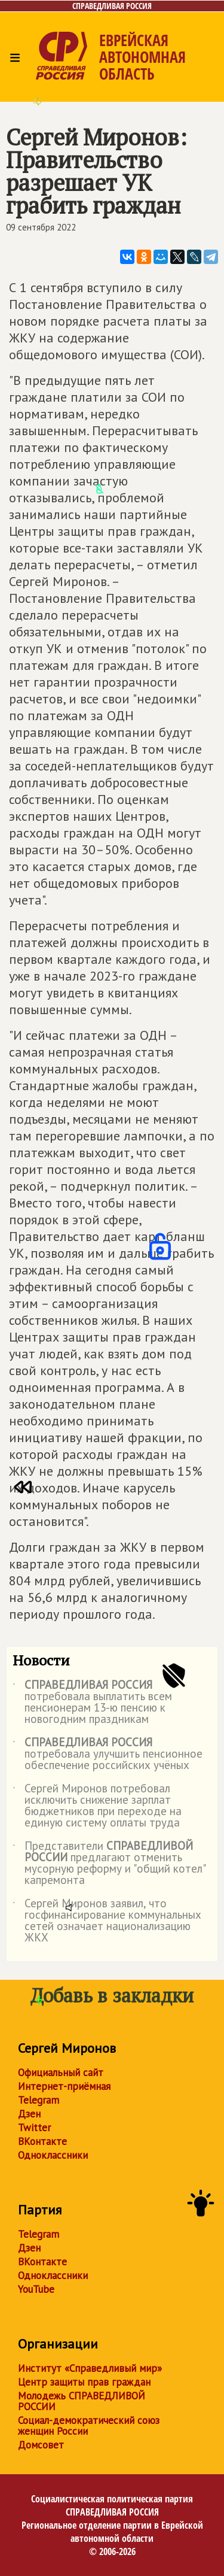 The width and height of the screenshot is (224, 2576). Describe the element at coordinates (99, 489) in the screenshot. I see `indicates bottles are not permitted` at that location.